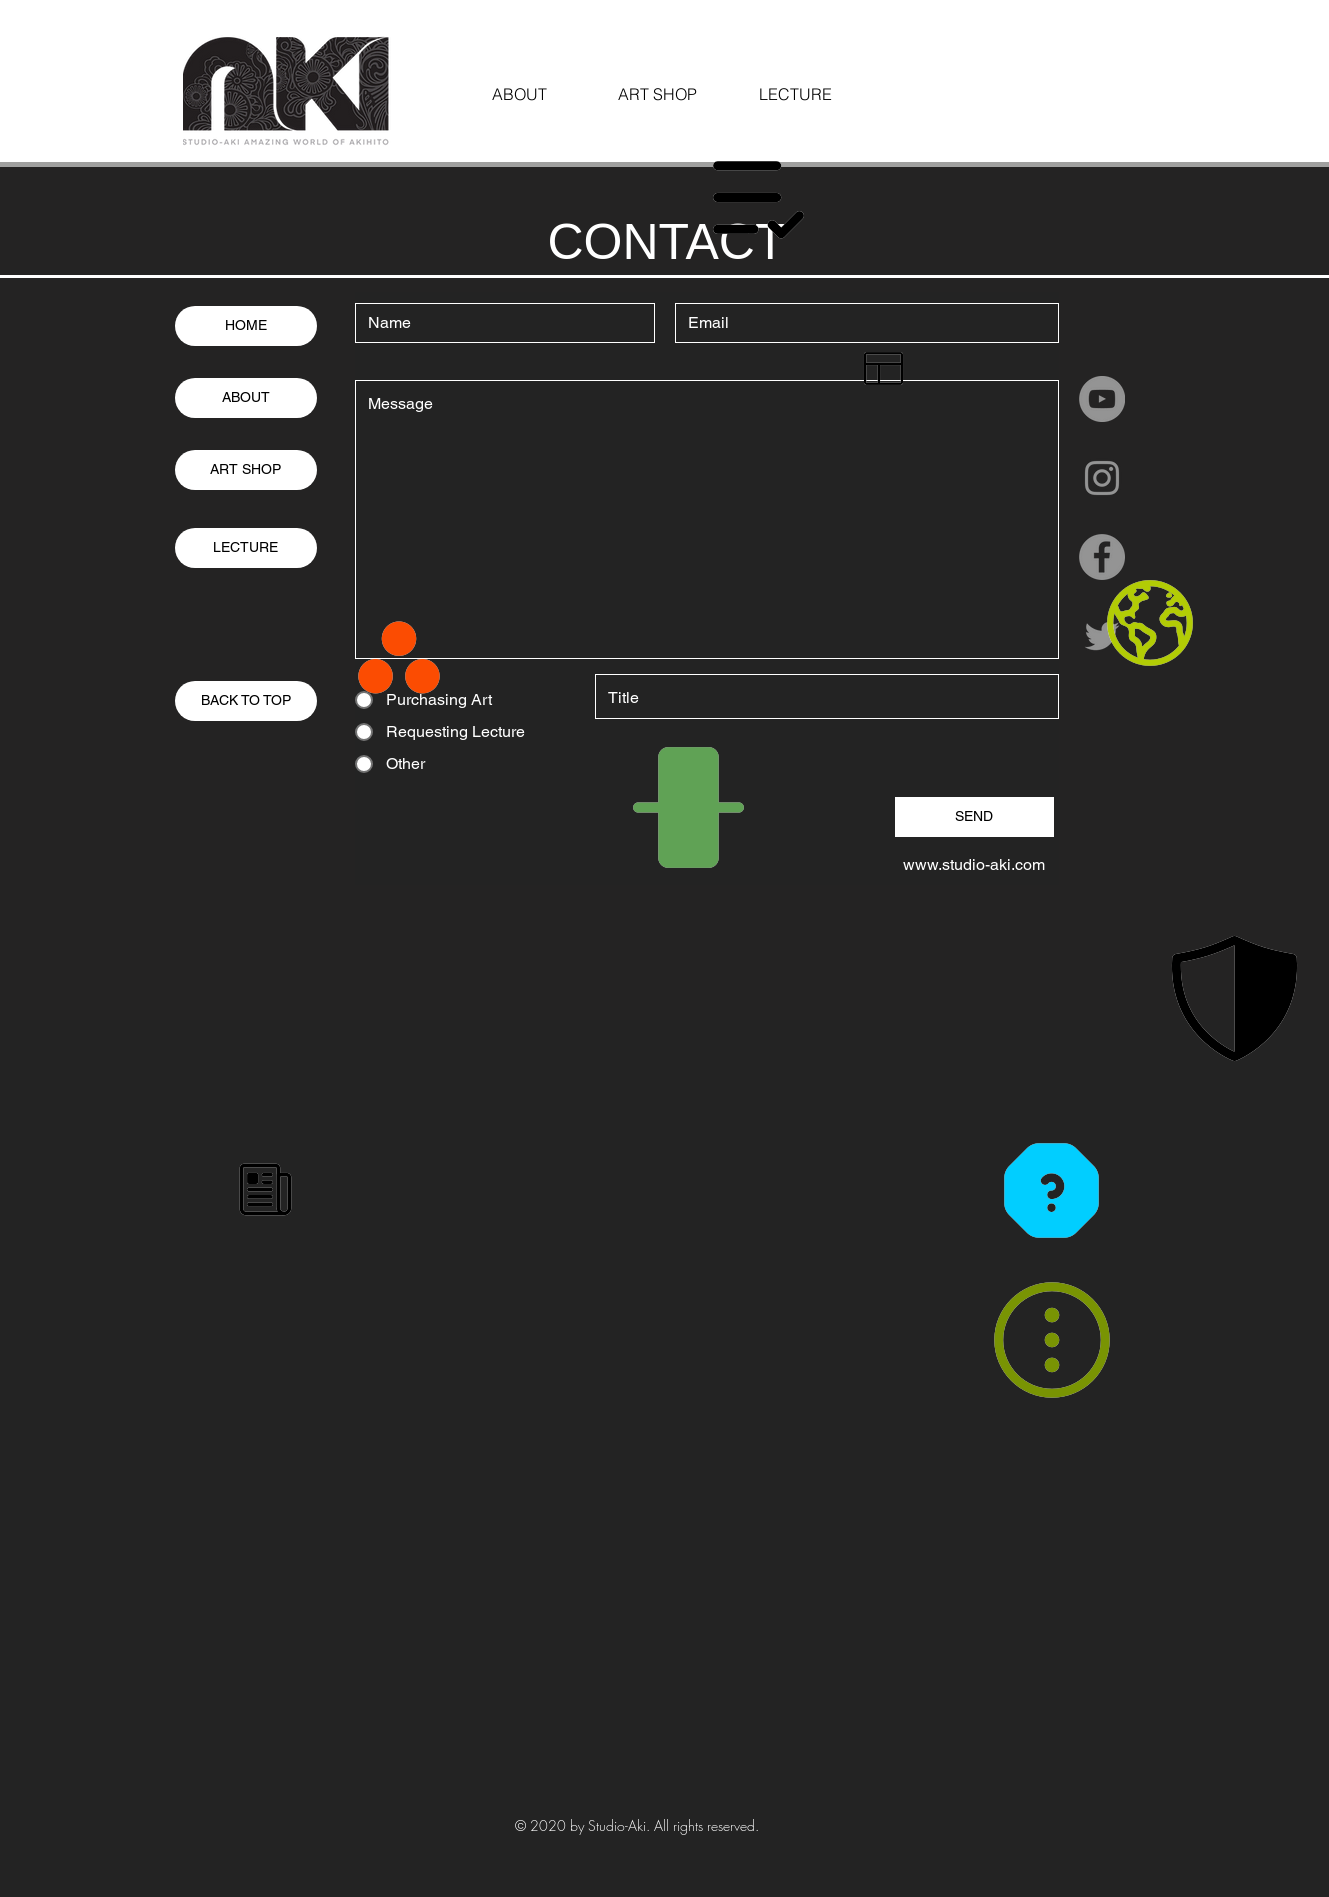 The height and width of the screenshot is (1897, 1329). What do you see at coordinates (1234, 998) in the screenshot?
I see `indicates partial security or protection status` at bounding box center [1234, 998].